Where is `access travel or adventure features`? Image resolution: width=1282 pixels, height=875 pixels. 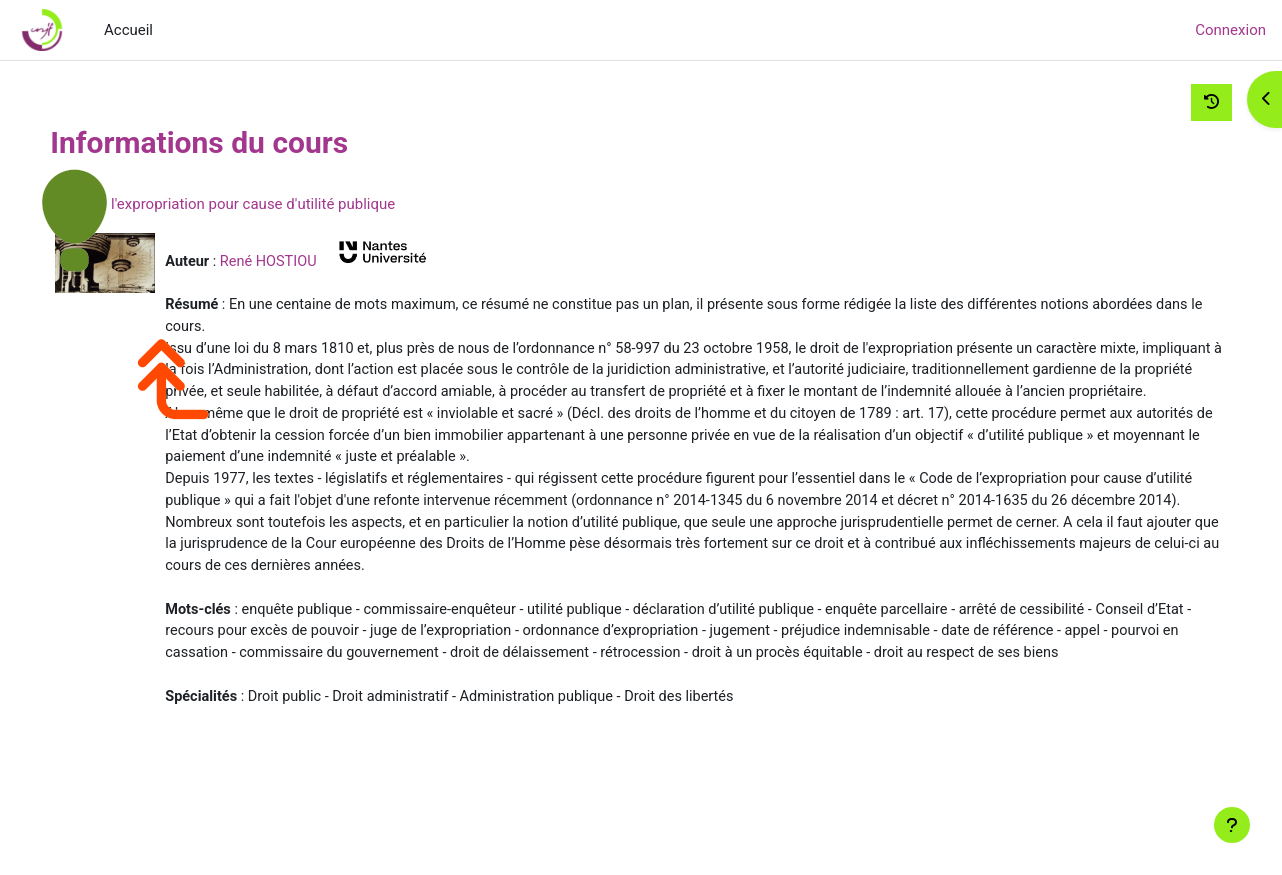
access travel or adventure features is located at coordinates (74, 220).